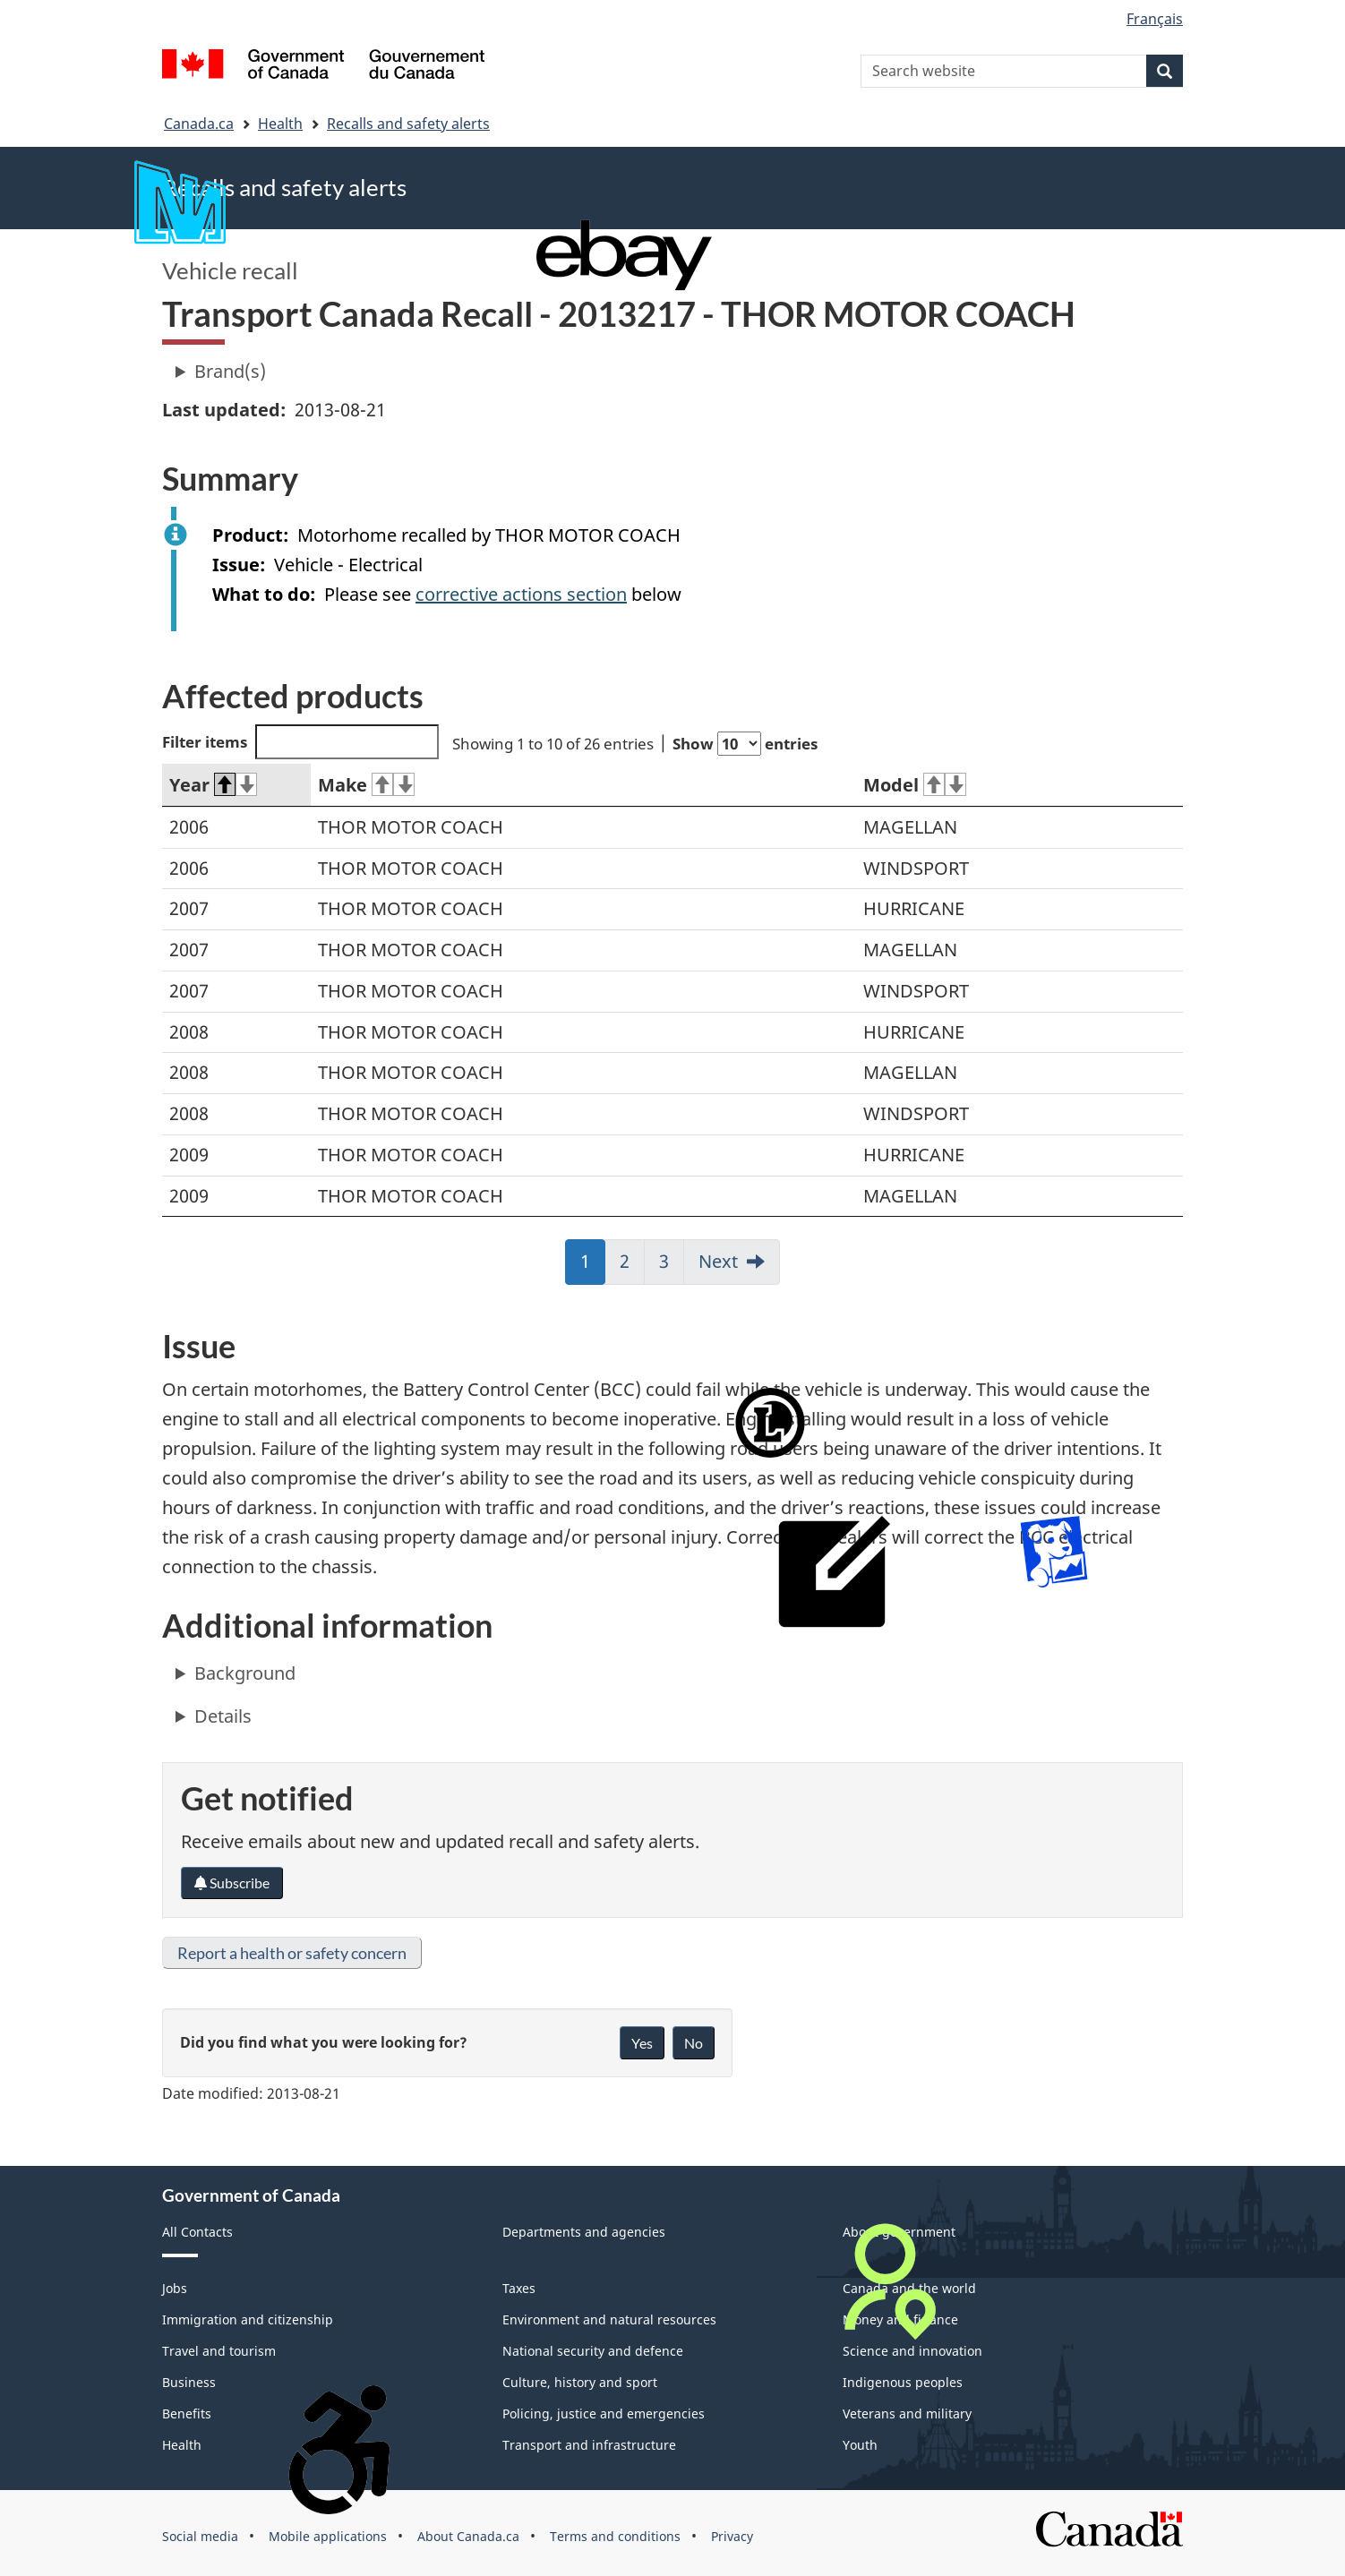  I want to click on open Datadog monitoring dashboard, so click(1054, 1552).